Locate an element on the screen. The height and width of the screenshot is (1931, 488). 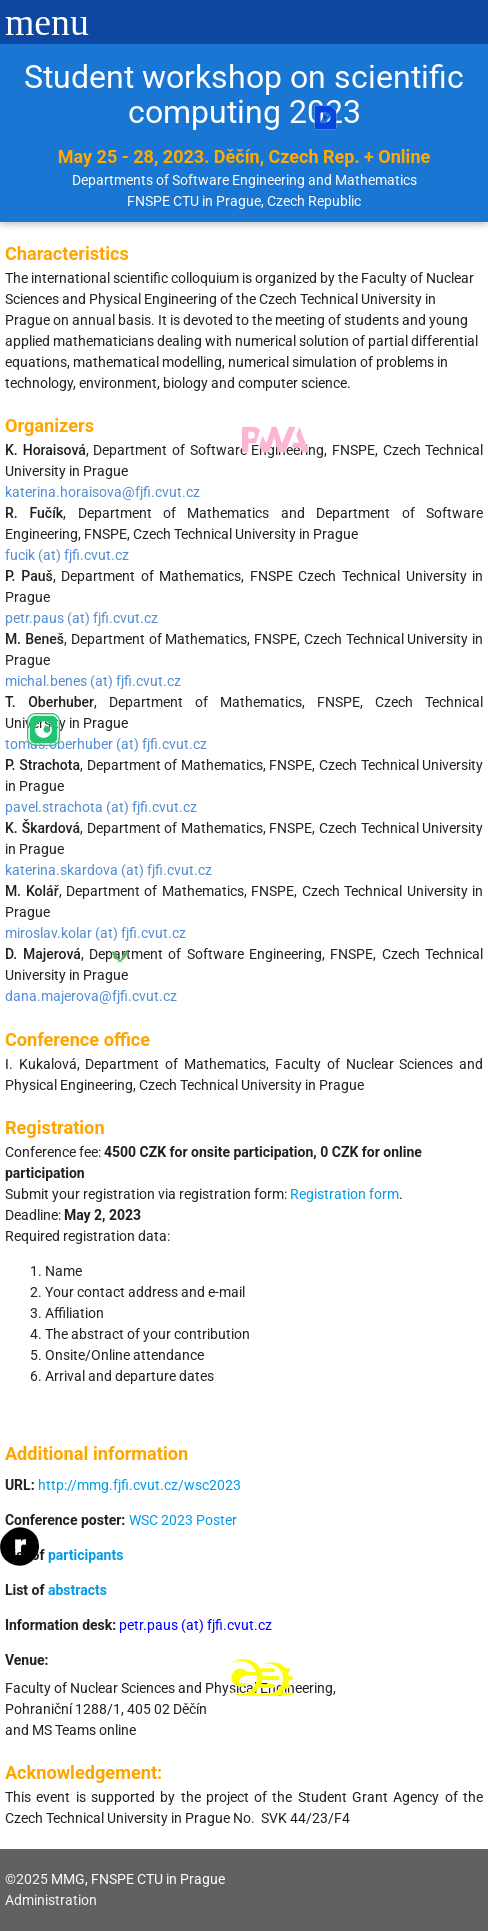
gatling load testing tool logo is located at coordinates (261, 1677).